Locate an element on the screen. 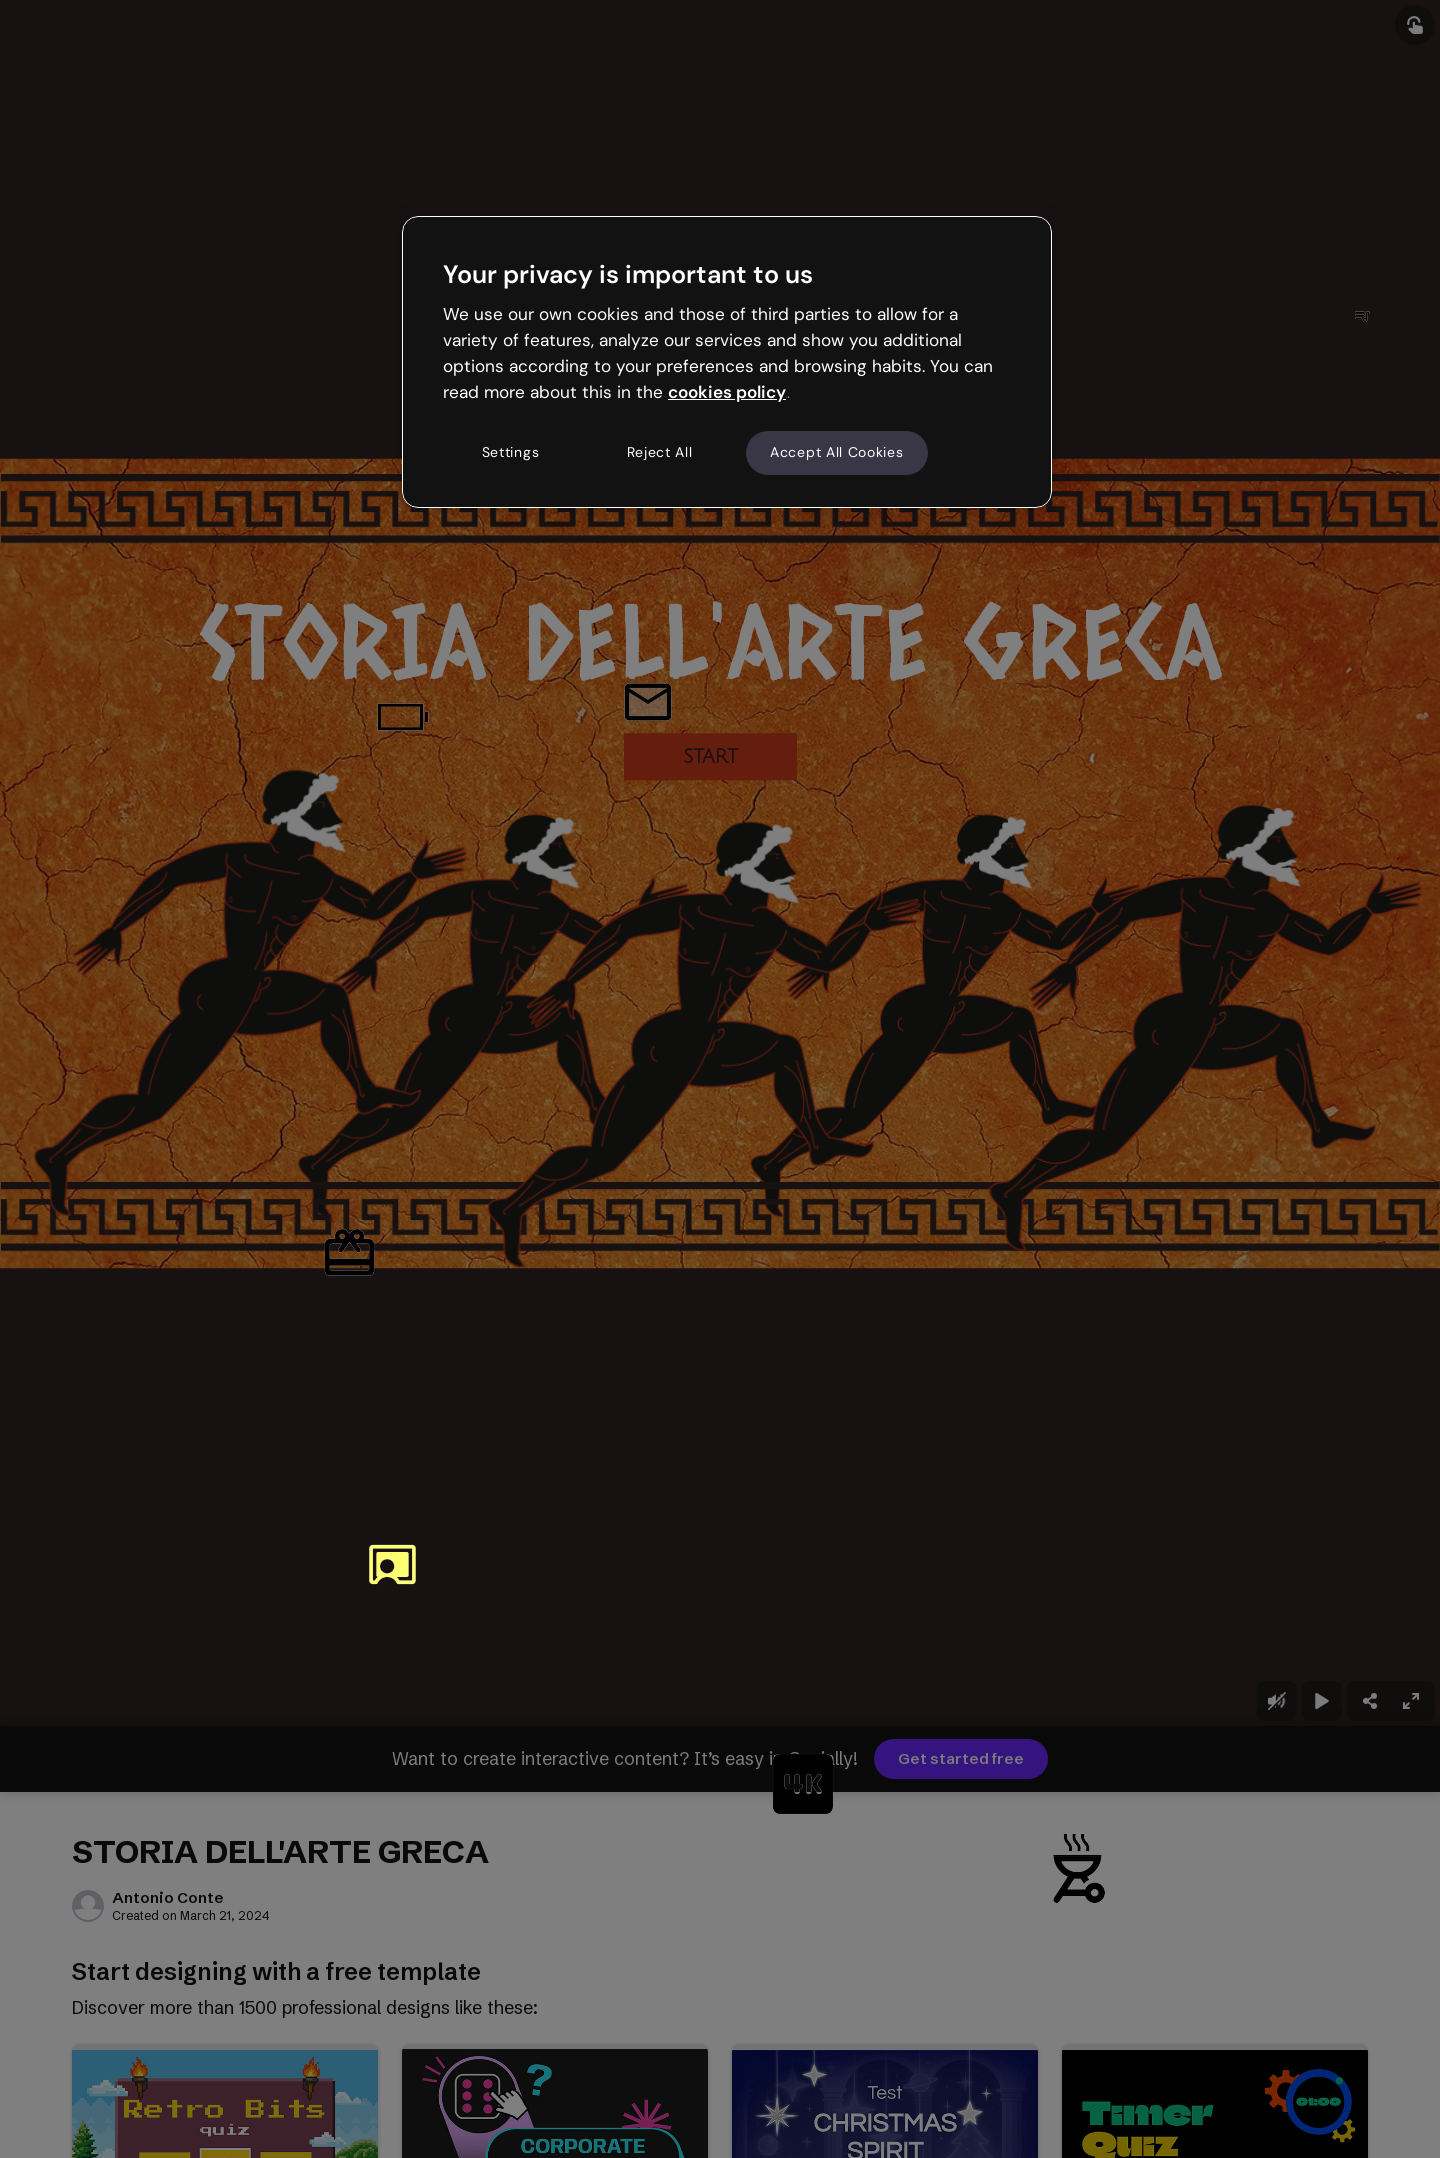  redeem a gift card or voucher is located at coordinates (349, 1253).